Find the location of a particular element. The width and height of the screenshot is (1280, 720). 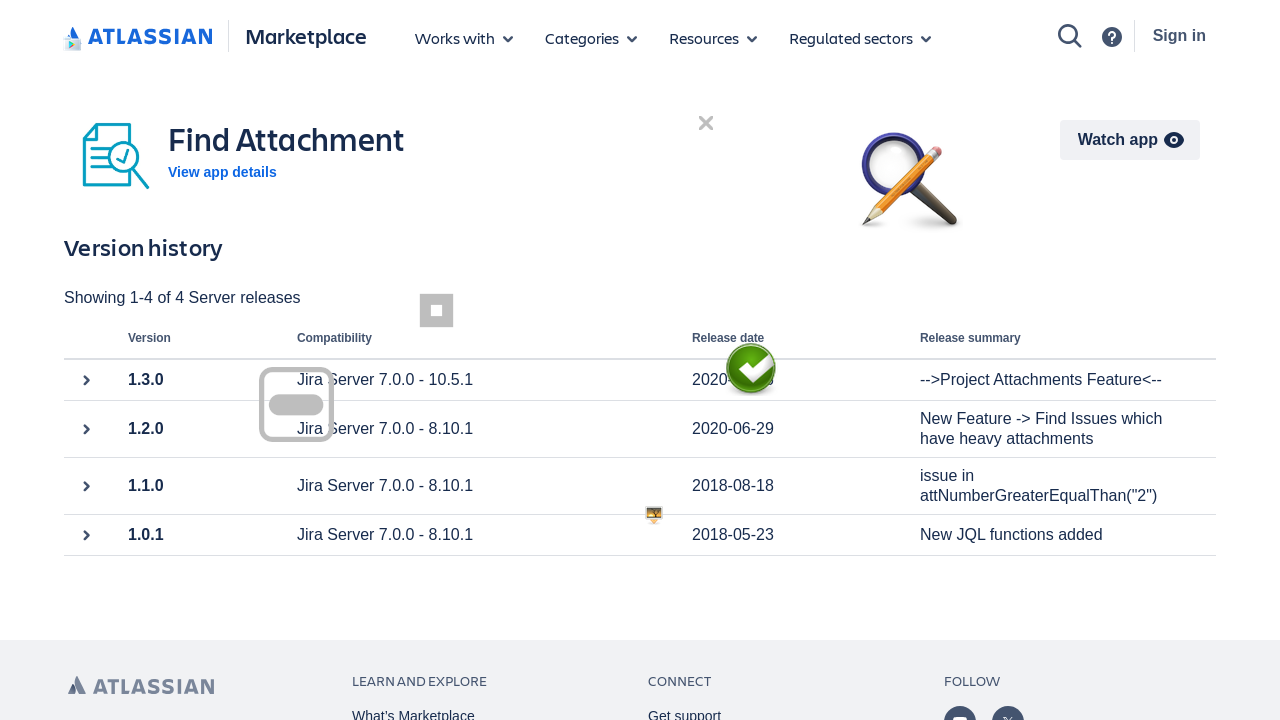

insert an image into the document is located at coordinates (654, 515).